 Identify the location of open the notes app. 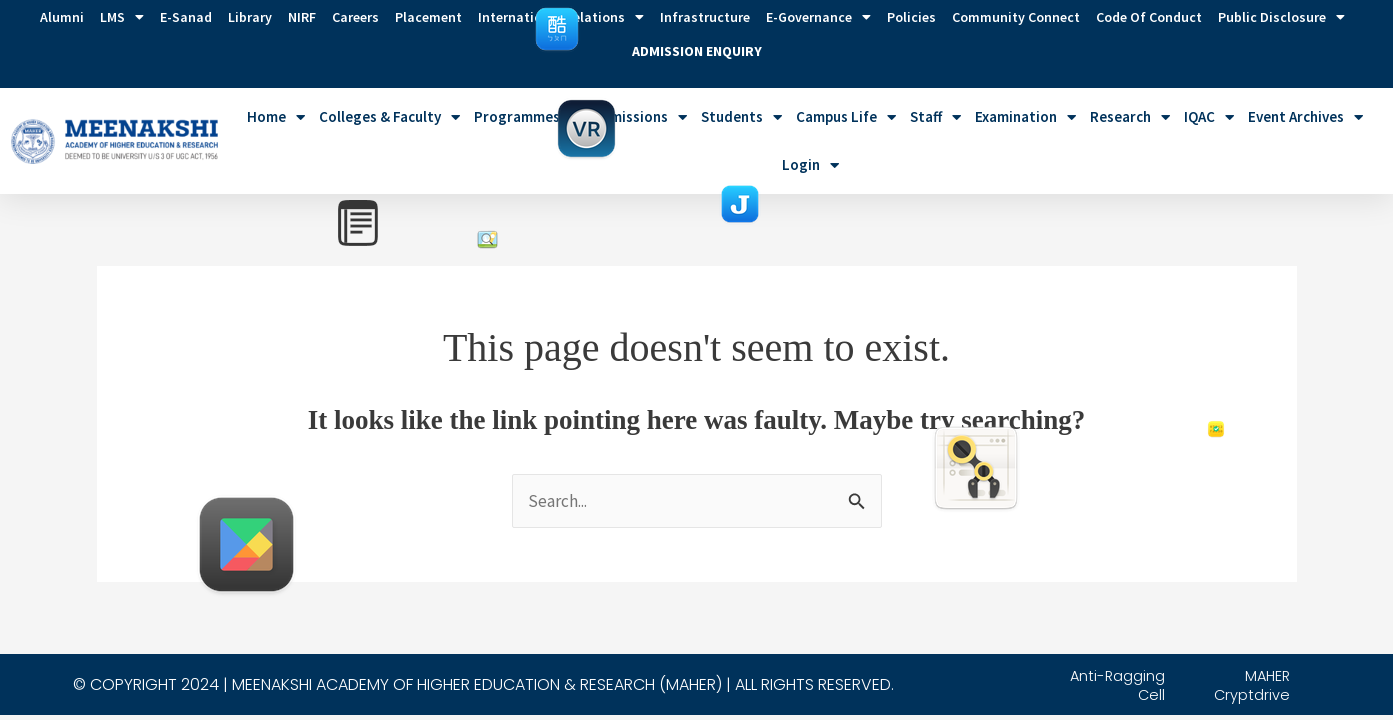
(359, 224).